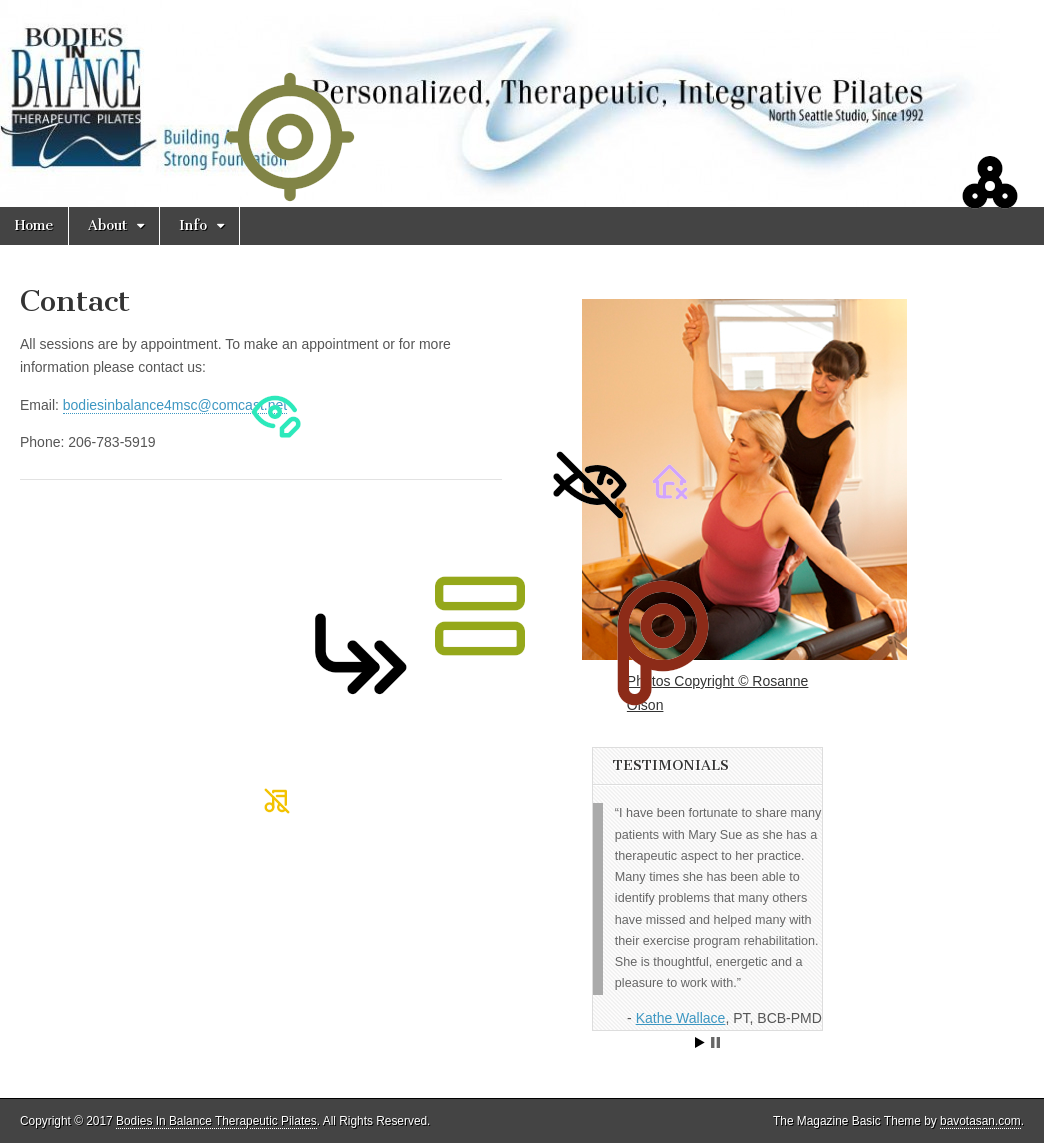  Describe the element at coordinates (480, 616) in the screenshot. I see `switch to row layout view` at that location.